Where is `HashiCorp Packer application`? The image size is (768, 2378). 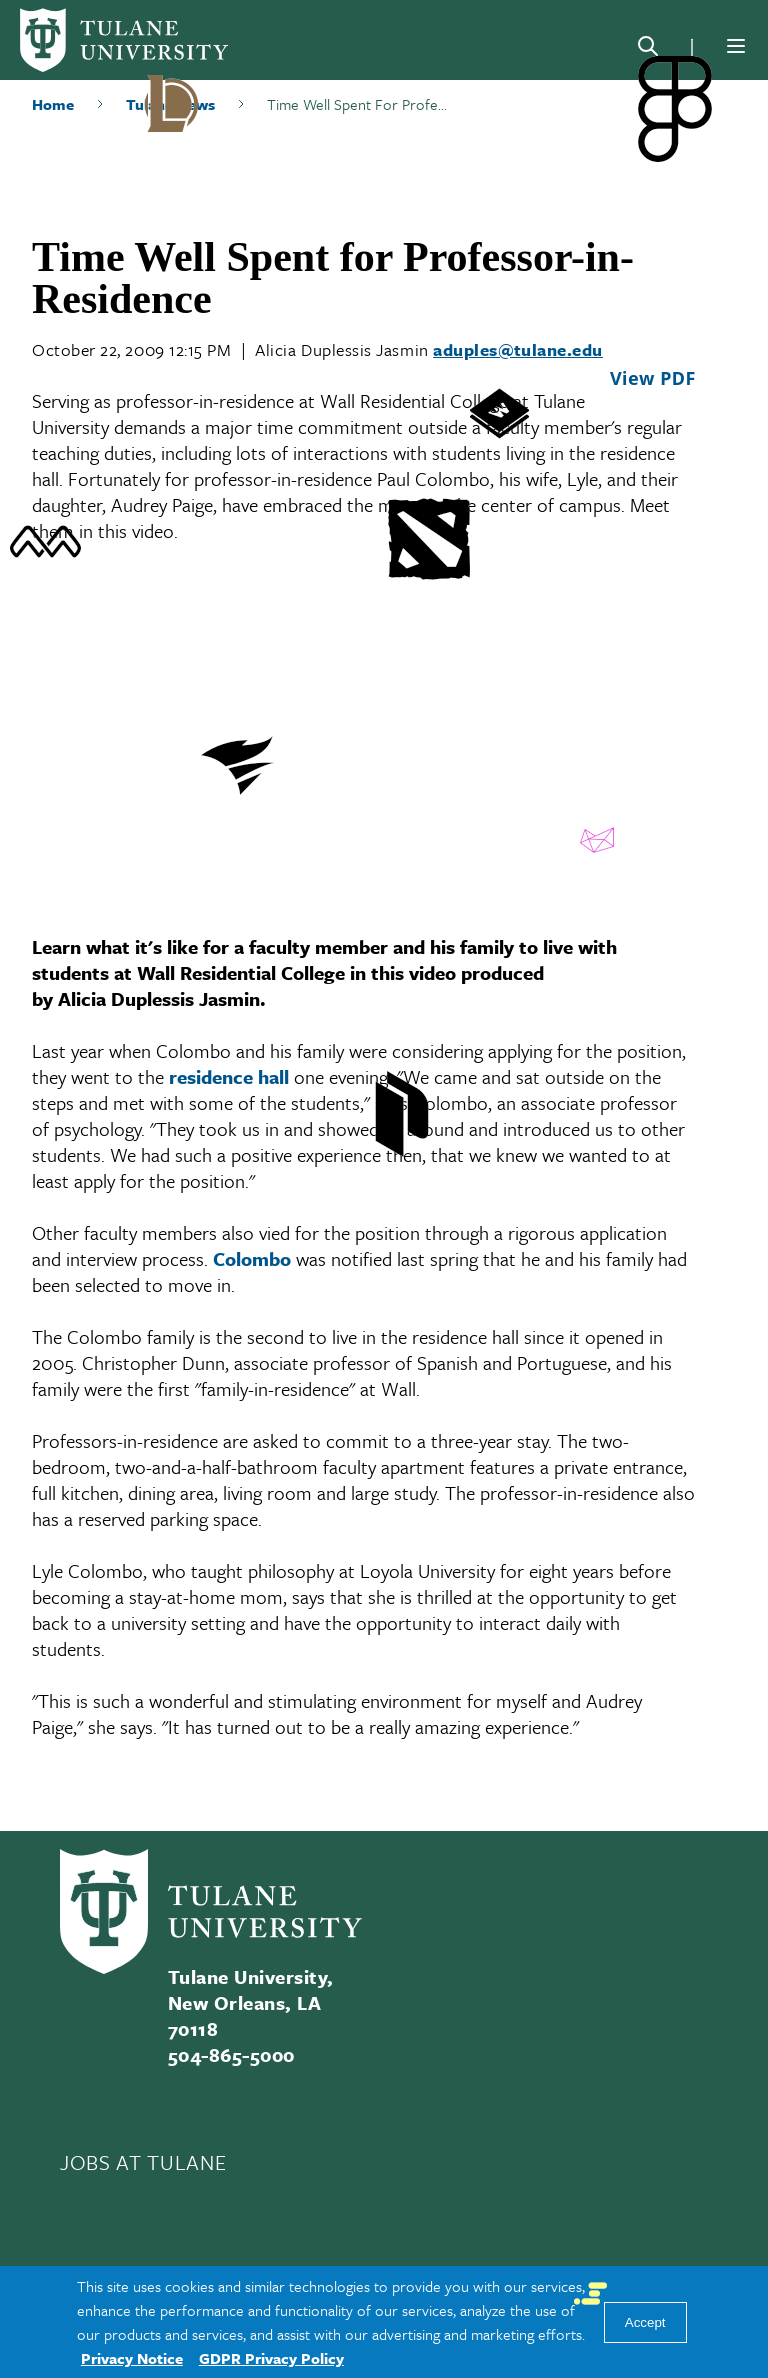 HashiCorp Packer application is located at coordinates (402, 1114).